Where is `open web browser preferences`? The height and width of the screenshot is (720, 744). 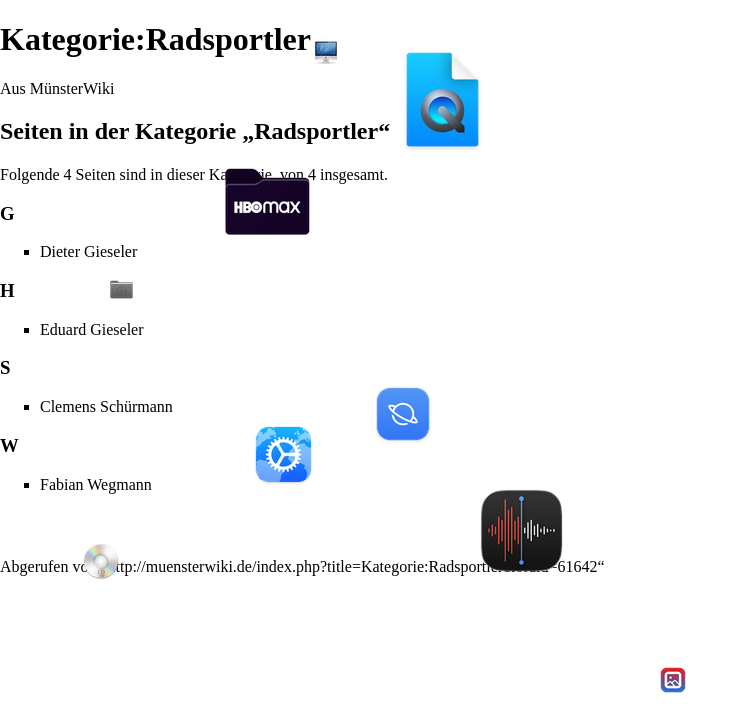 open web browser preferences is located at coordinates (403, 415).